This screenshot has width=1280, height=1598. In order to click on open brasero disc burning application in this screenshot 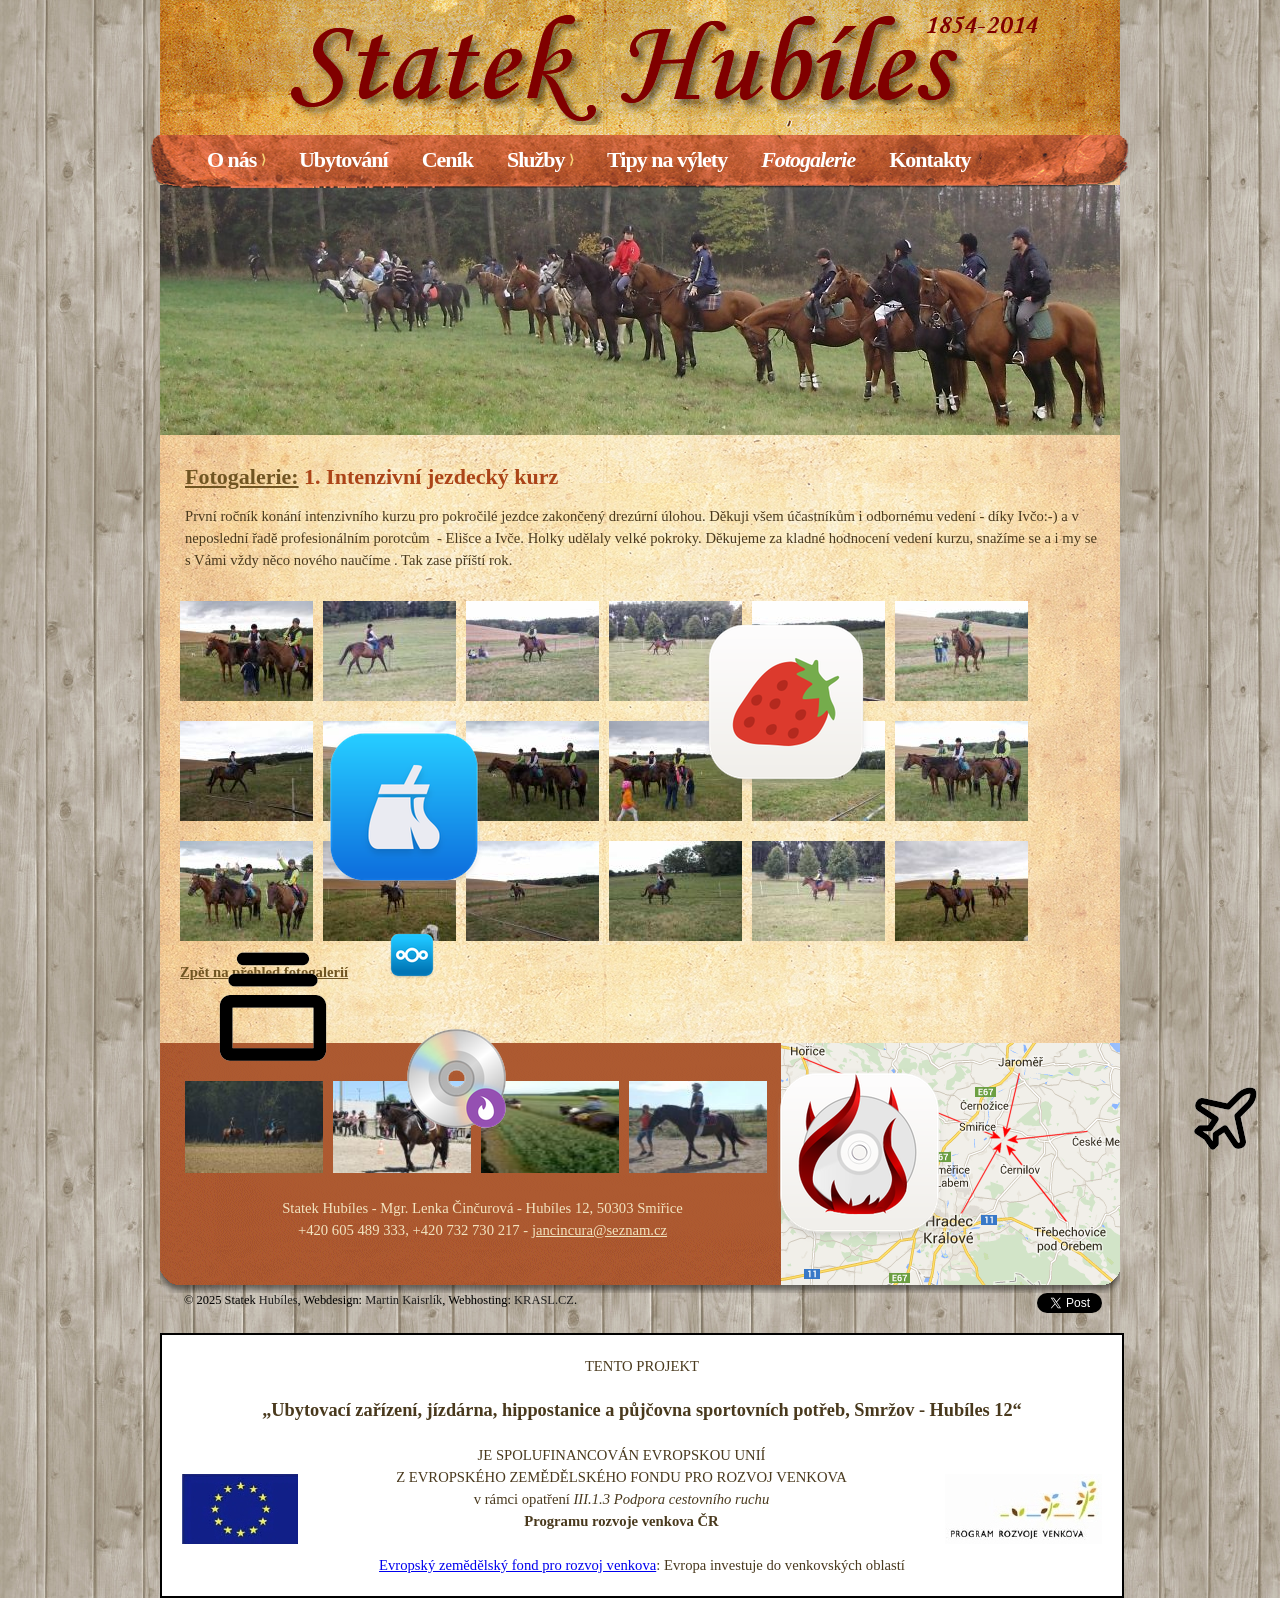, I will do `click(859, 1152)`.